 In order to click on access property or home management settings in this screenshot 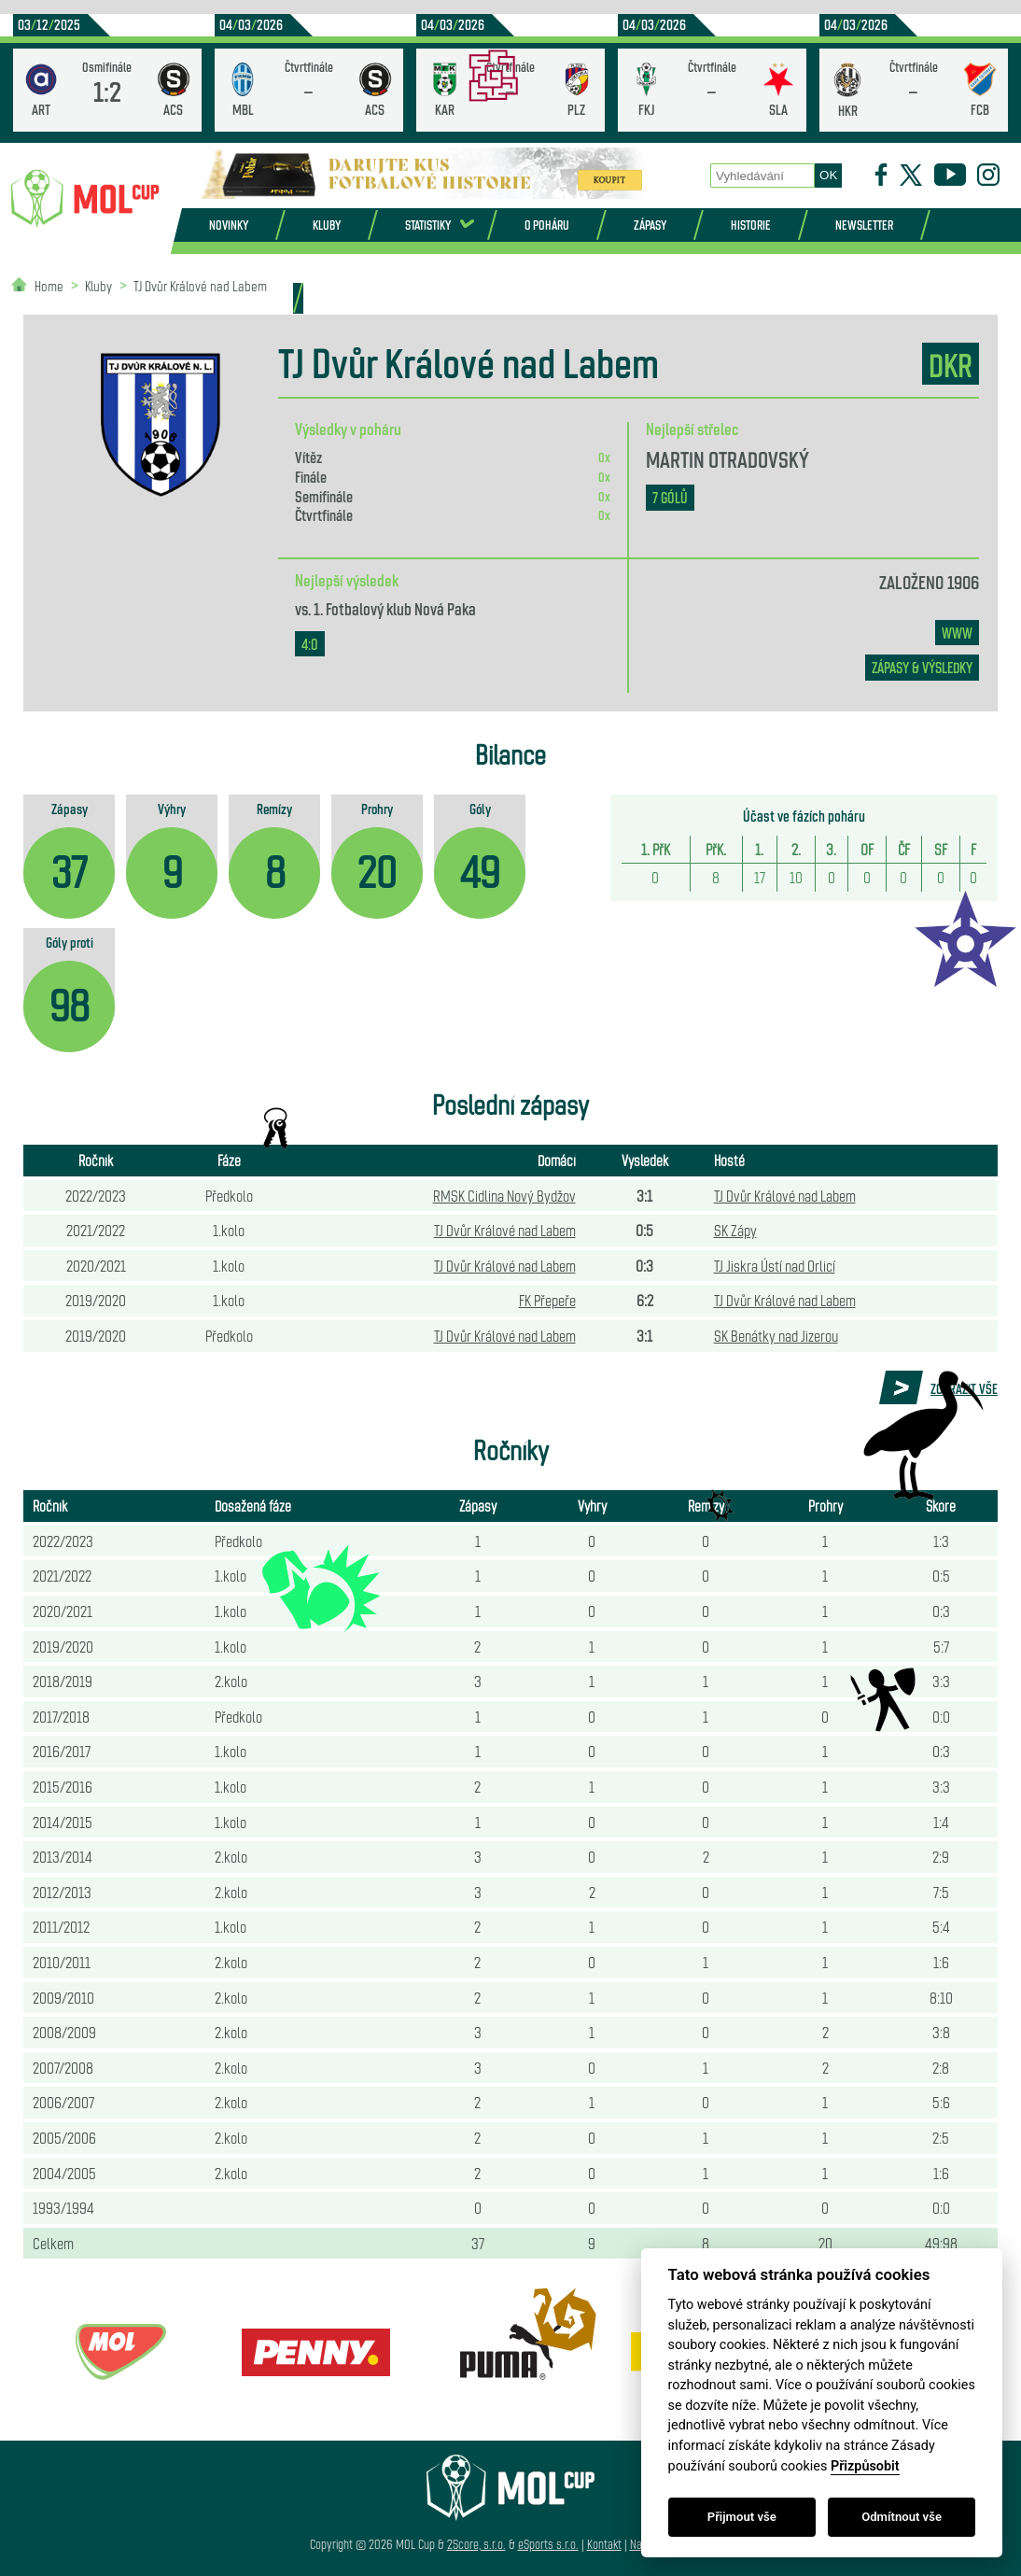, I will do `click(275, 1128)`.